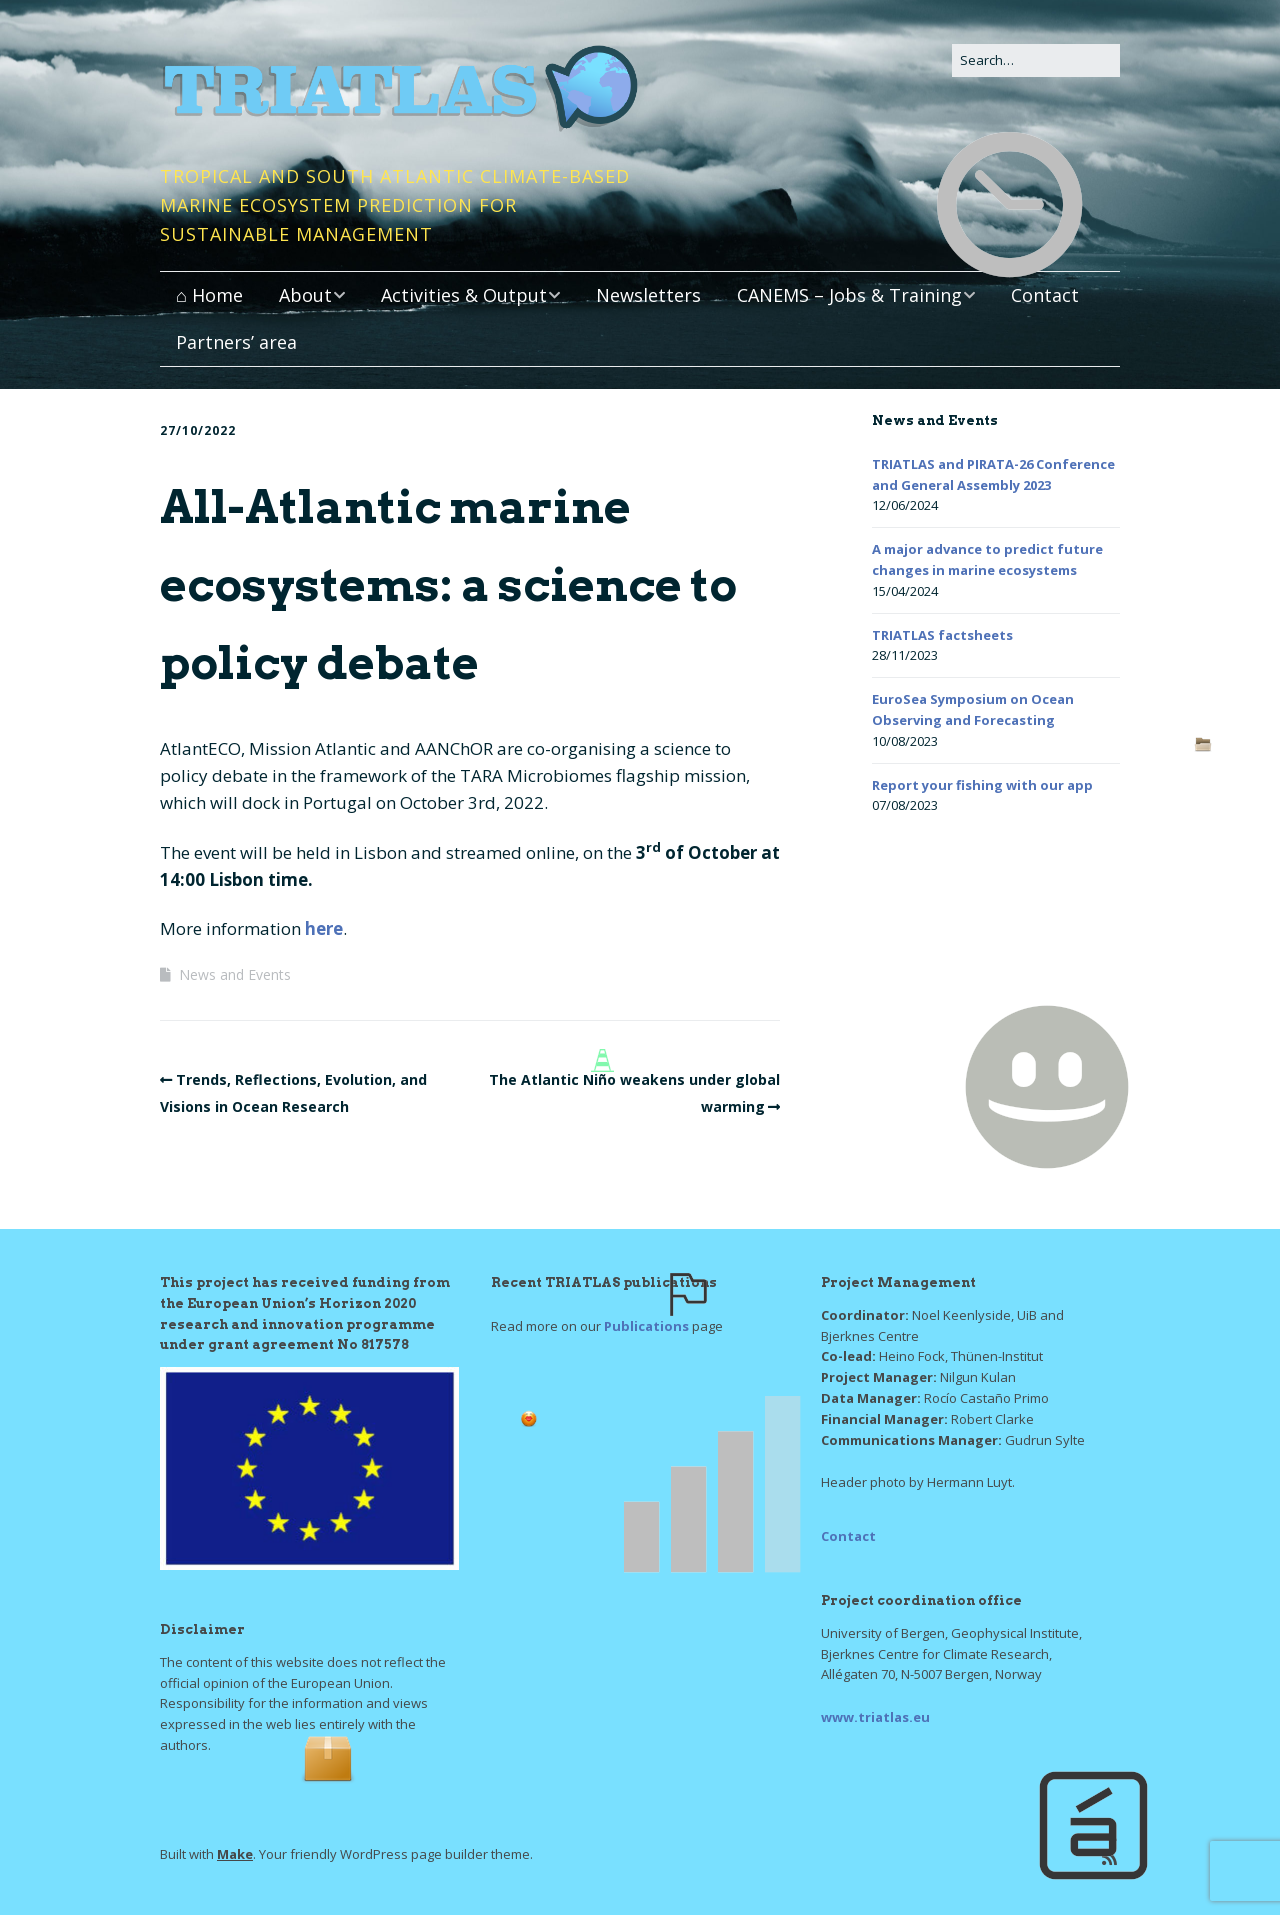 This screenshot has height=1915, width=1280. I want to click on open character map to insert special symbols, so click(1093, 1825).